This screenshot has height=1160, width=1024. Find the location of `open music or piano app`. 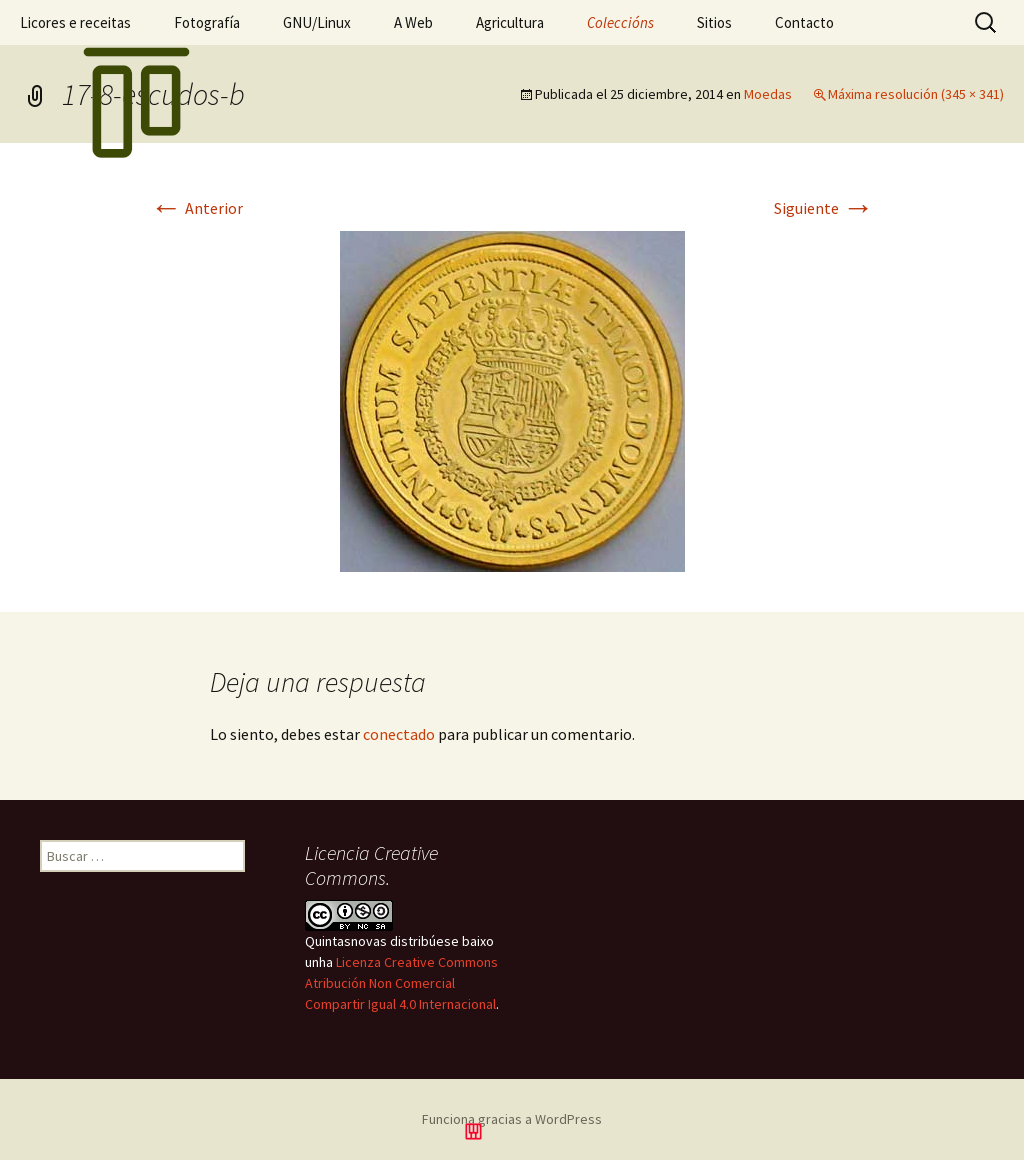

open music or piano app is located at coordinates (473, 1131).